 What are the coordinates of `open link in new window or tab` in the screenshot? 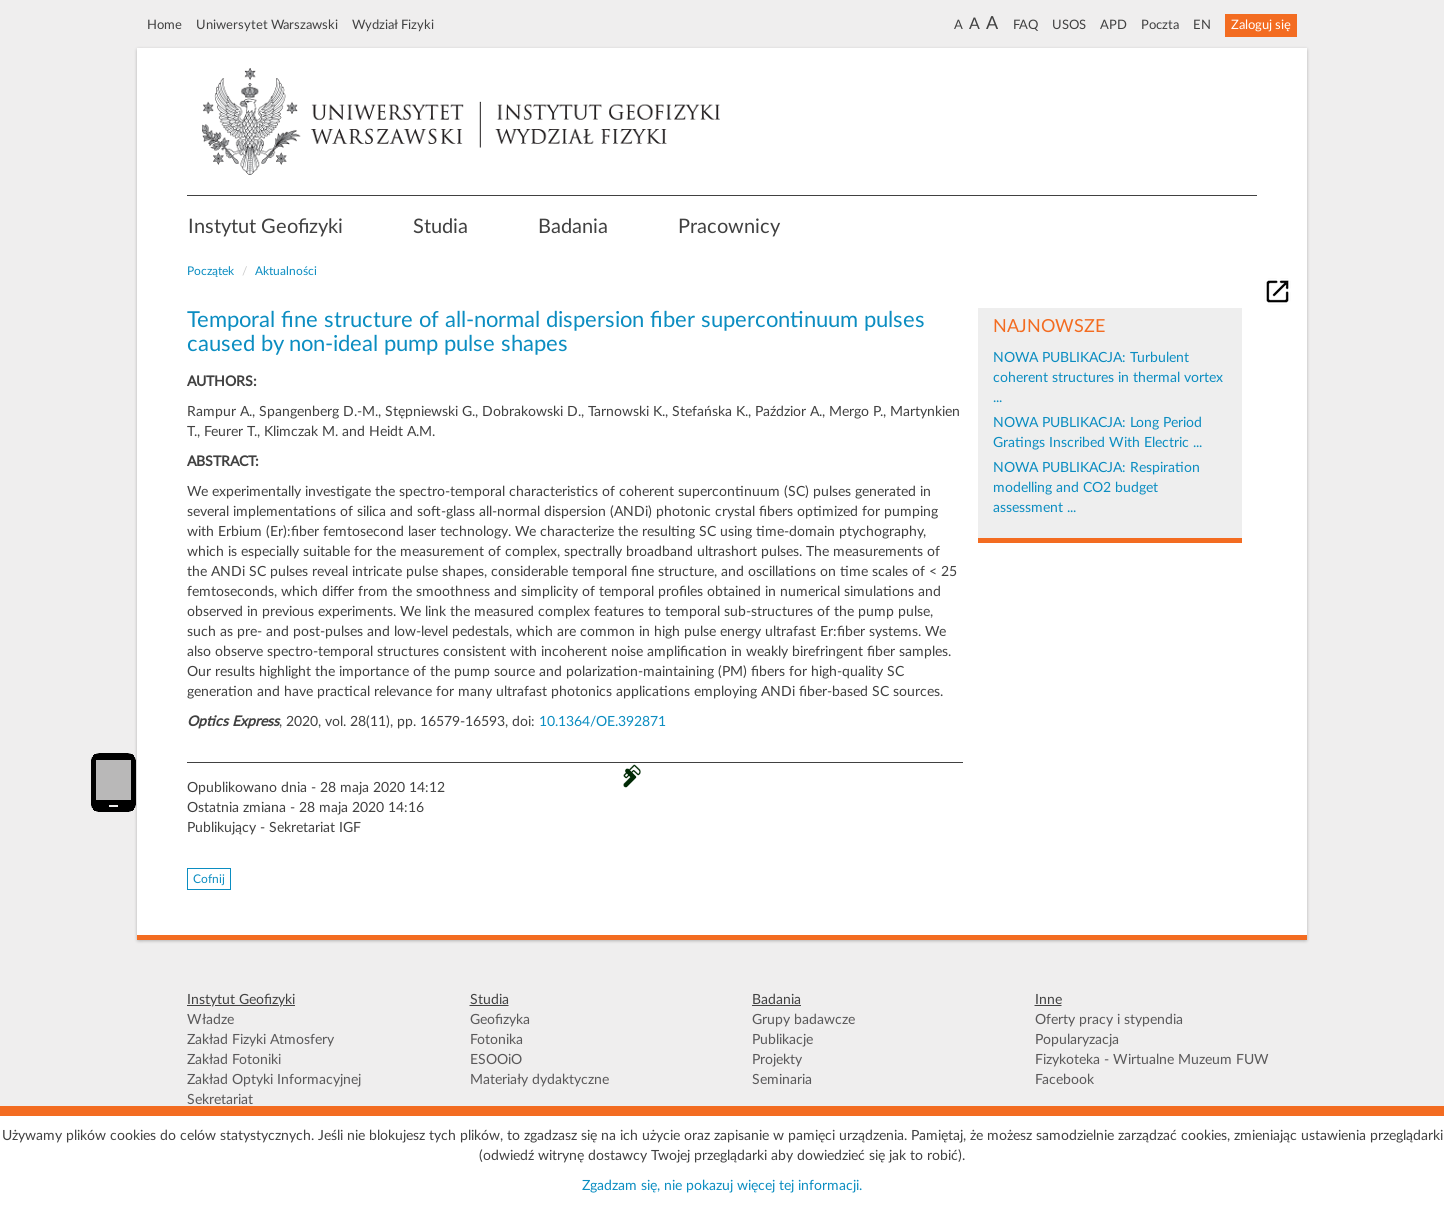 It's located at (1277, 291).